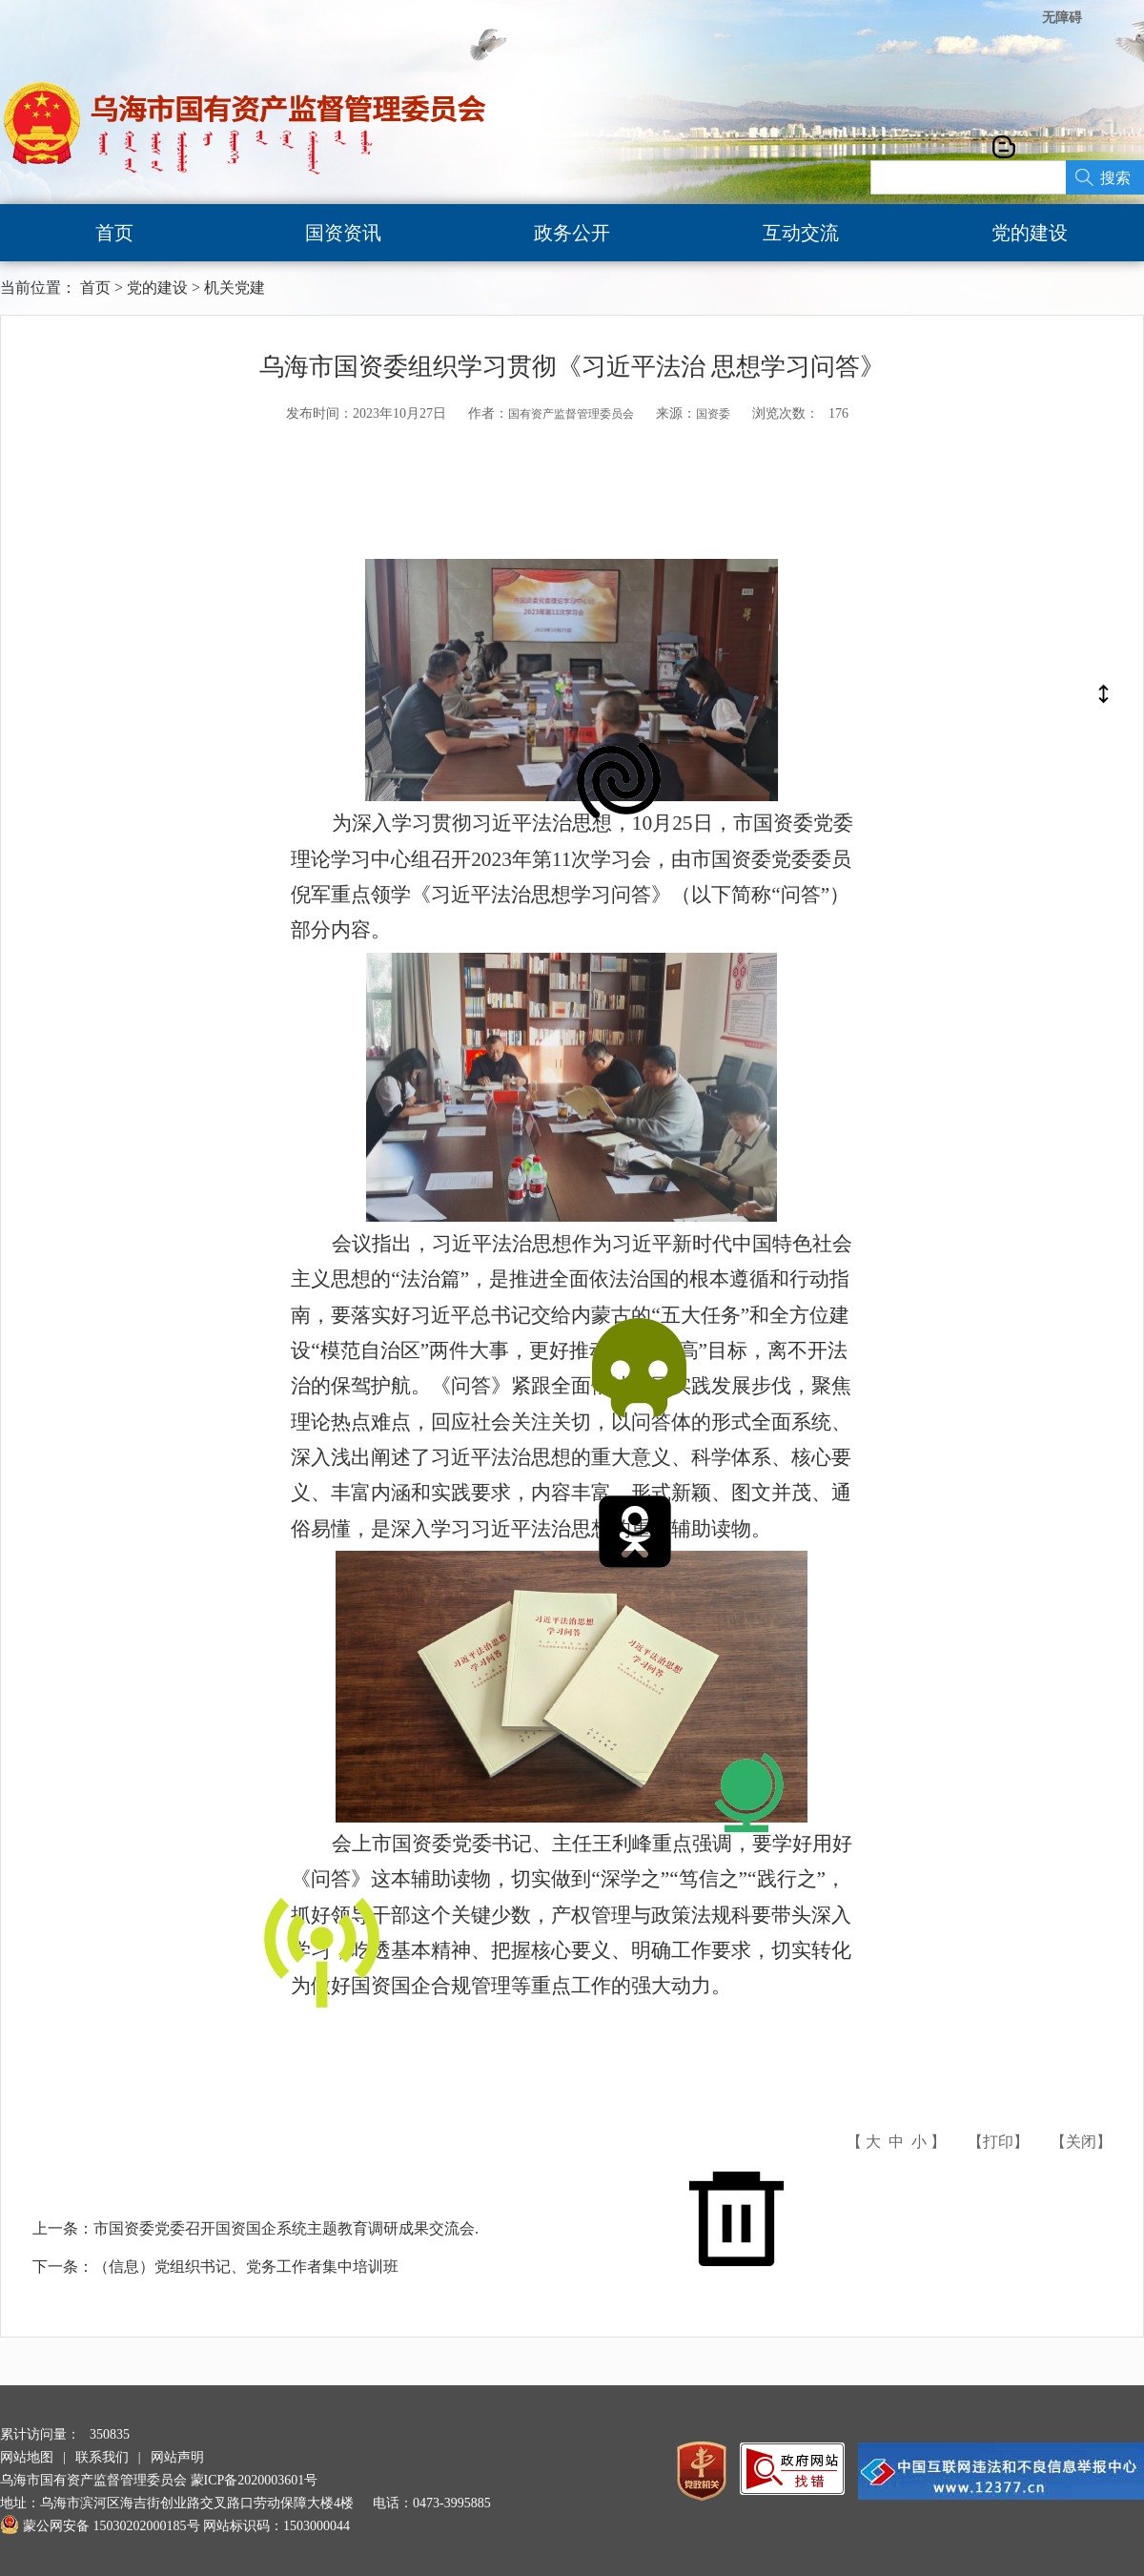  Describe the element at coordinates (639, 1365) in the screenshot. I see `indicates danger or hazardous content` at that location.